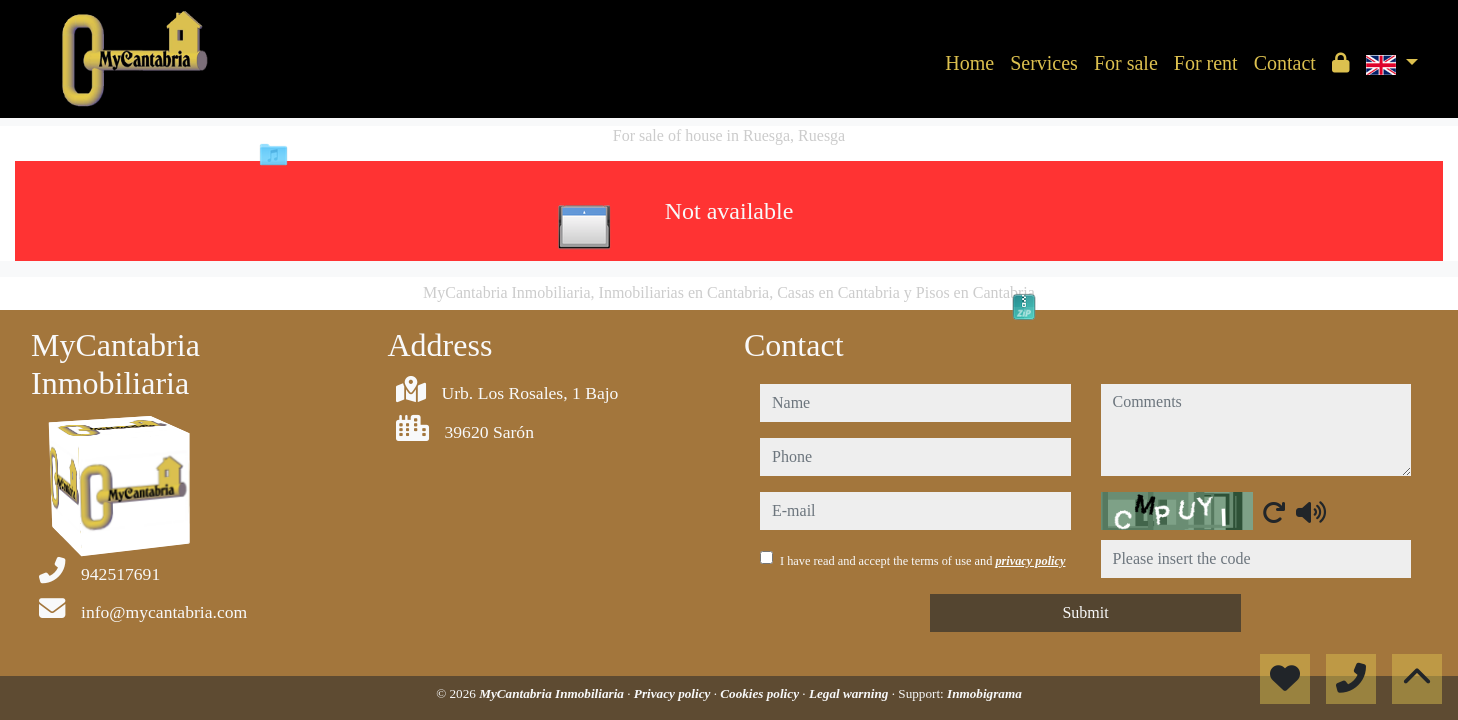 The height and width of the screenshot is (720, 1458). What do you see at coordinates (273, 154) in the screenshot?
I see `open your music folder` at bounding box center [273, 154].